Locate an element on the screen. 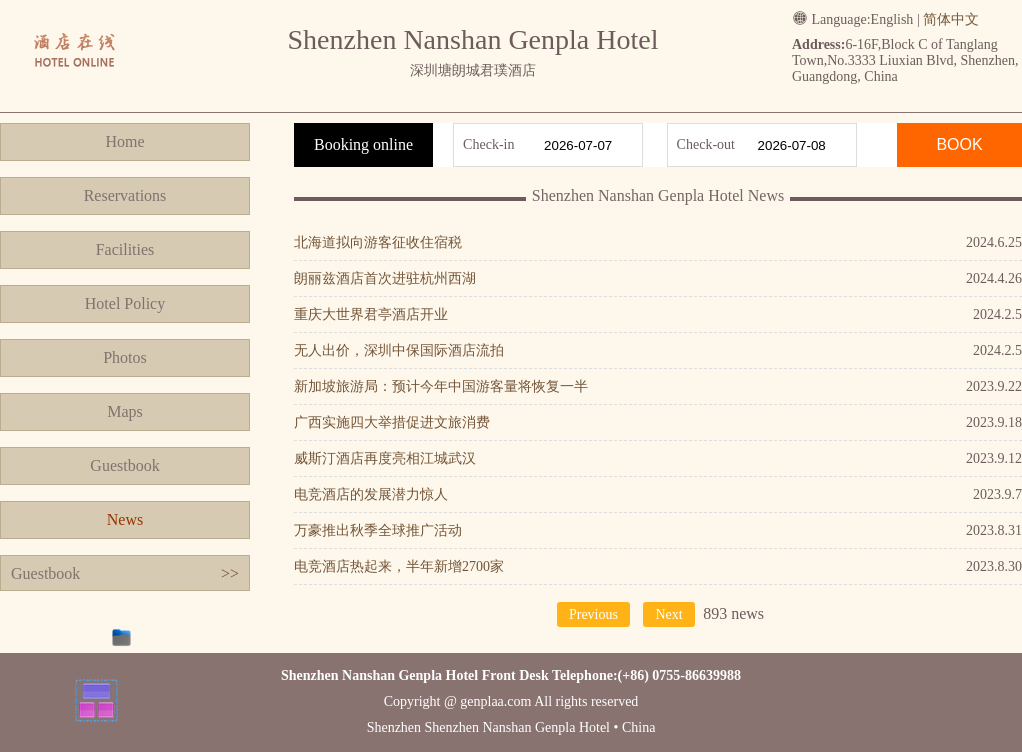  select all items in the current view is located at coordinates (96, 700).